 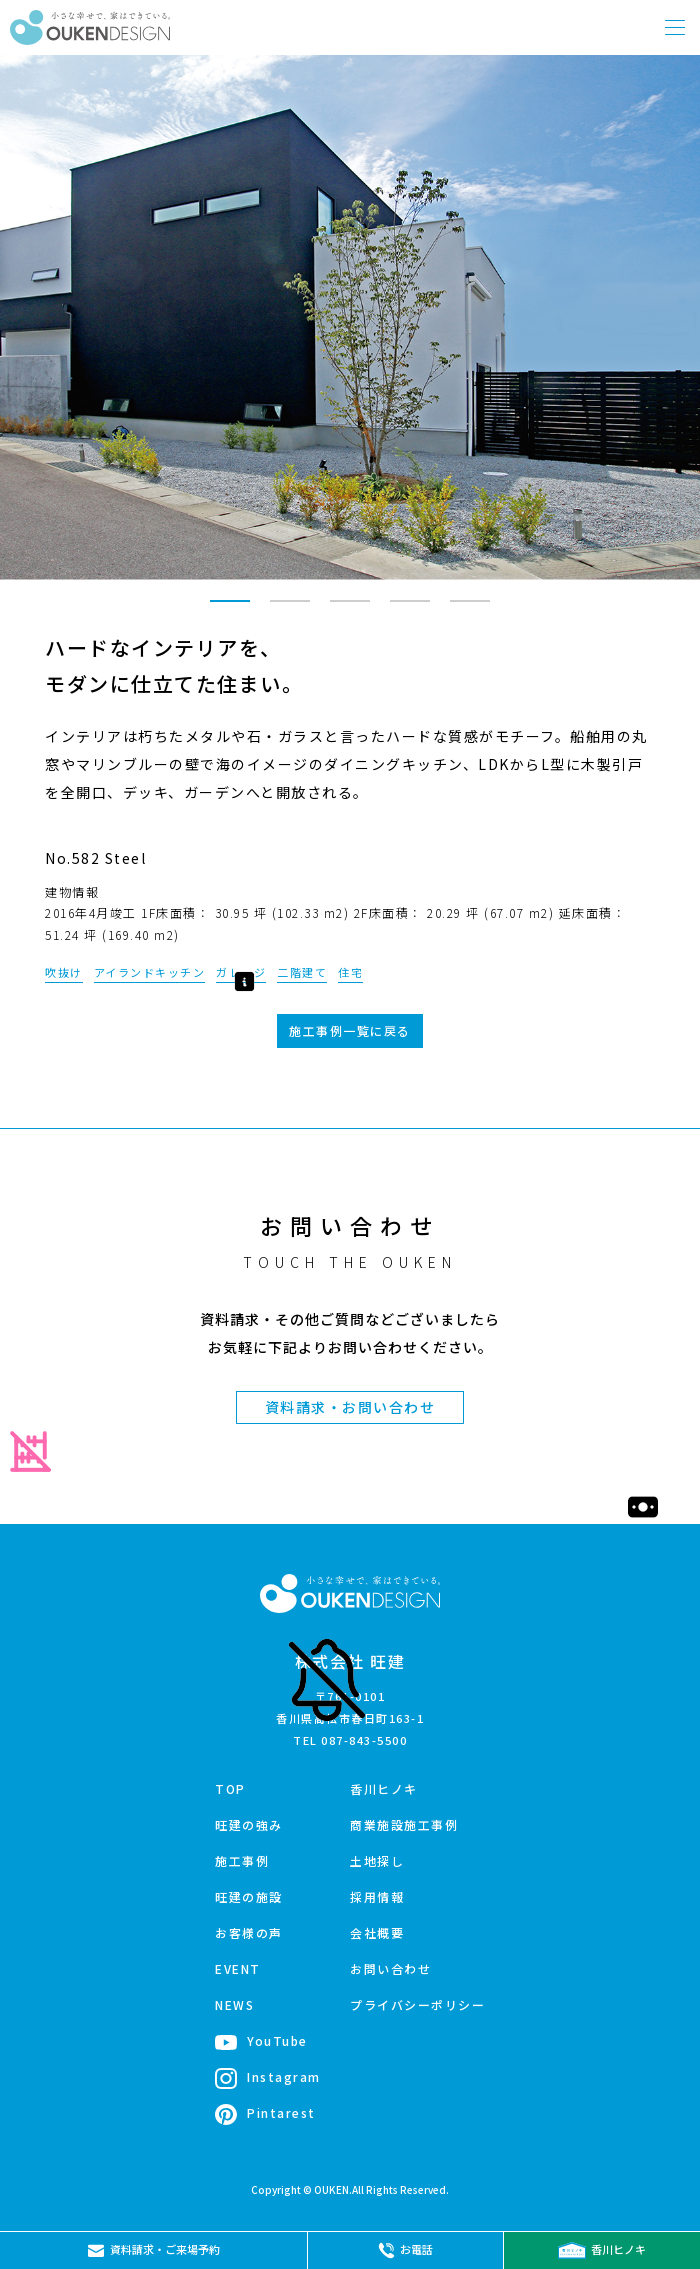 What do you see at coordinates (244, 981) in the screenshot?
I see `view more information or details` at bounding box center [244, 981].